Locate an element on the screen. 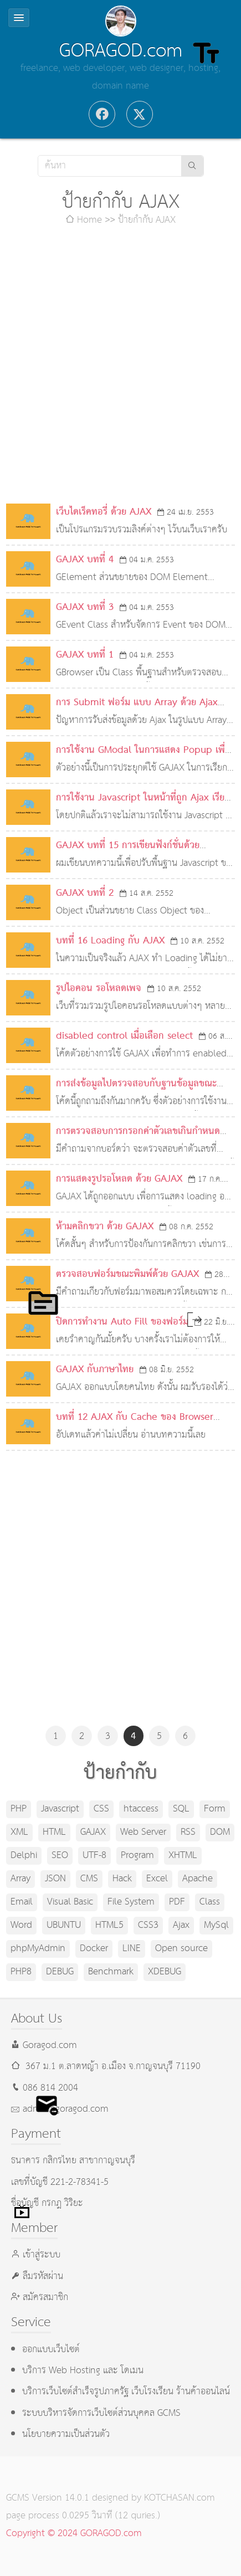 The width and height of the screenshot is (241, 2576). browse topics or categories is located at coordinates (43, 1303).